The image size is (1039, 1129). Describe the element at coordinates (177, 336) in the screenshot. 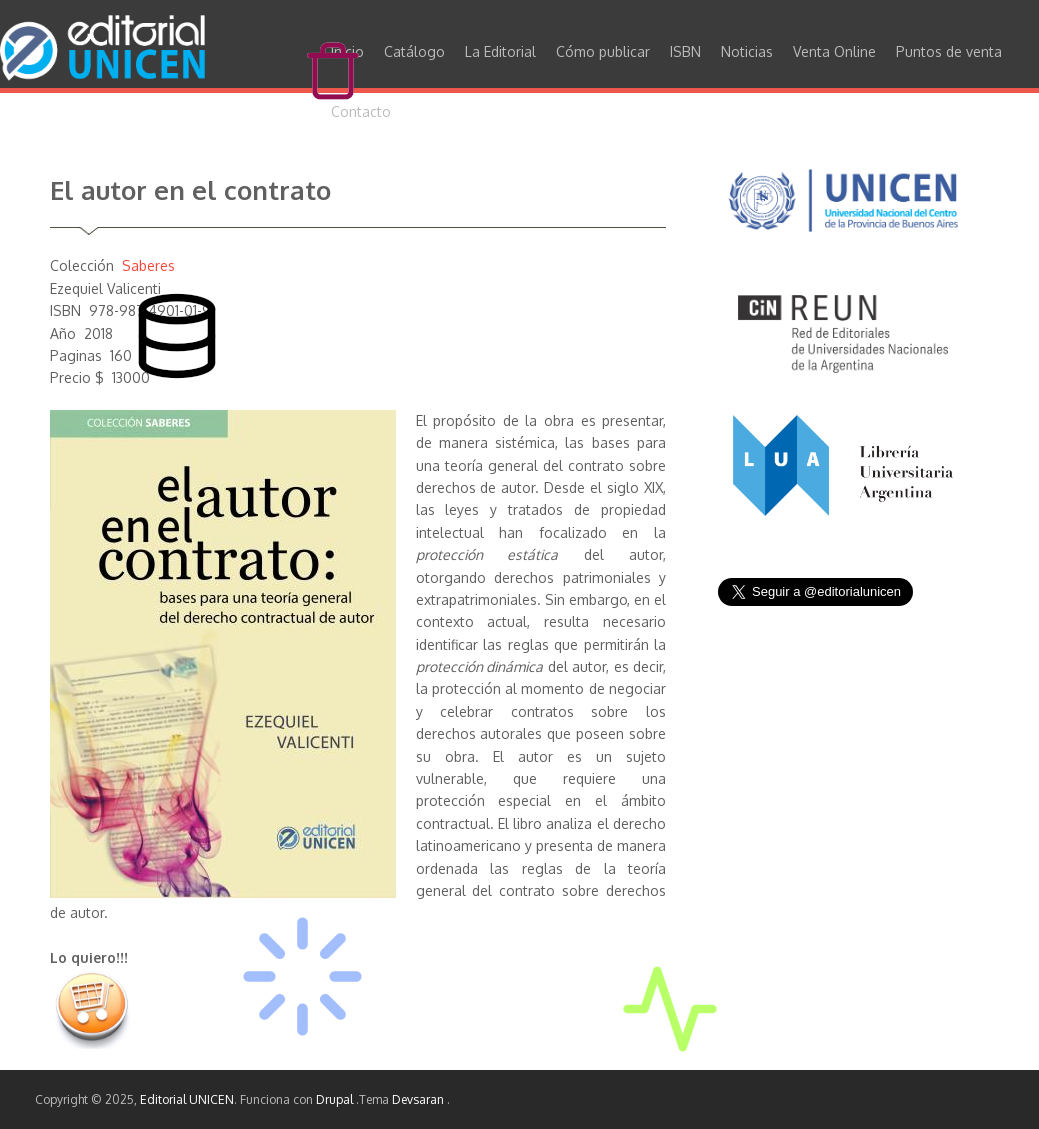

I see `access database management` at that location.